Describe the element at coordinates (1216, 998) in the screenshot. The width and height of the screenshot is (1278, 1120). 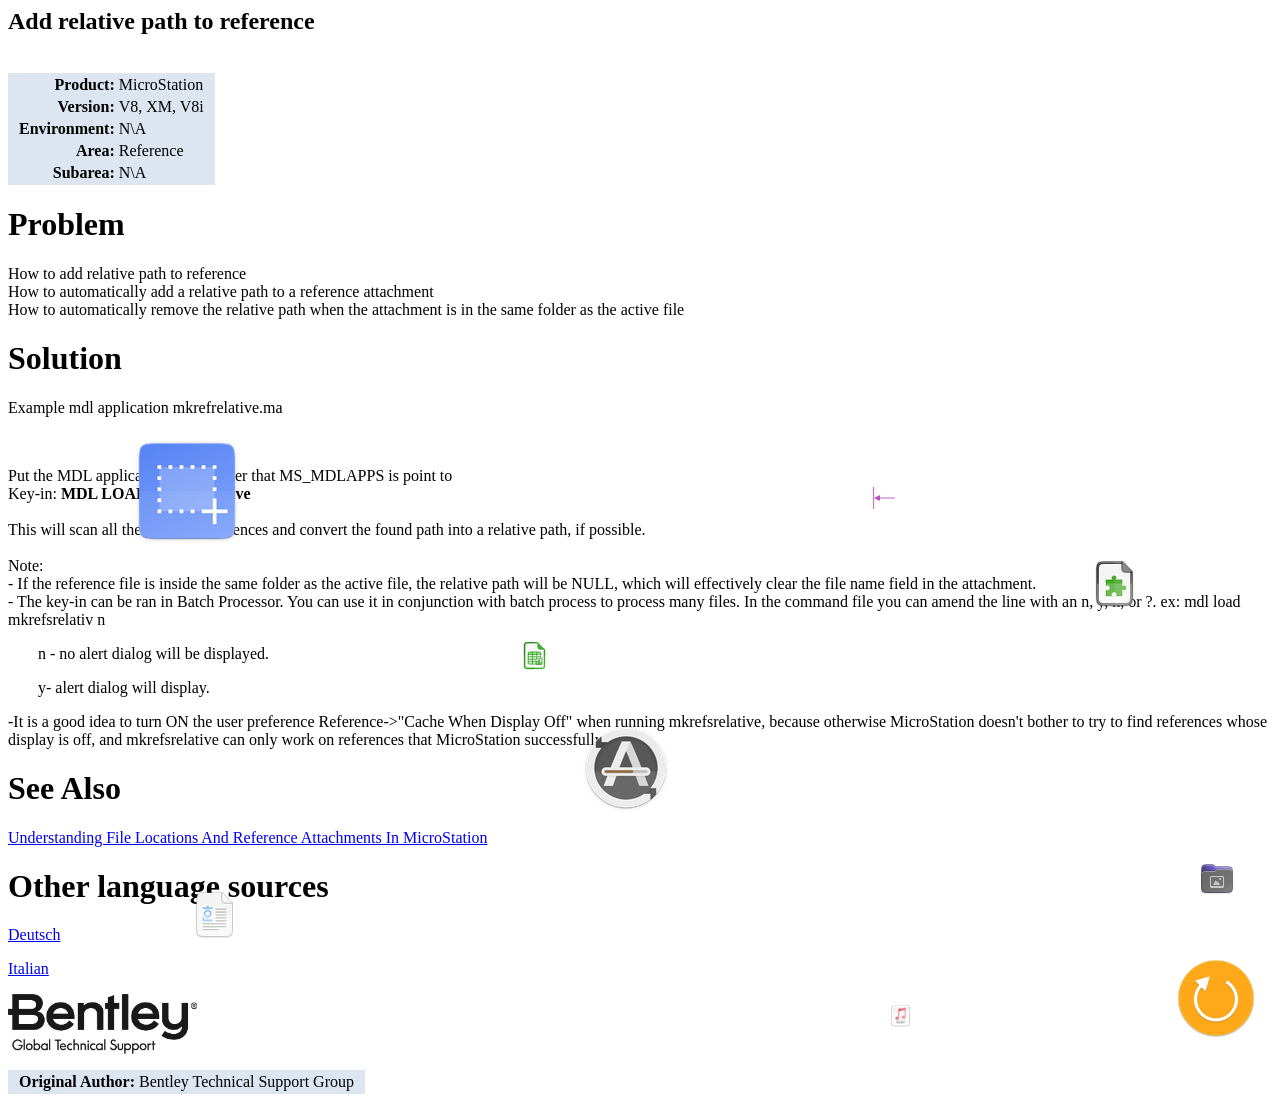
I see `reboot or restart the system` at that location.